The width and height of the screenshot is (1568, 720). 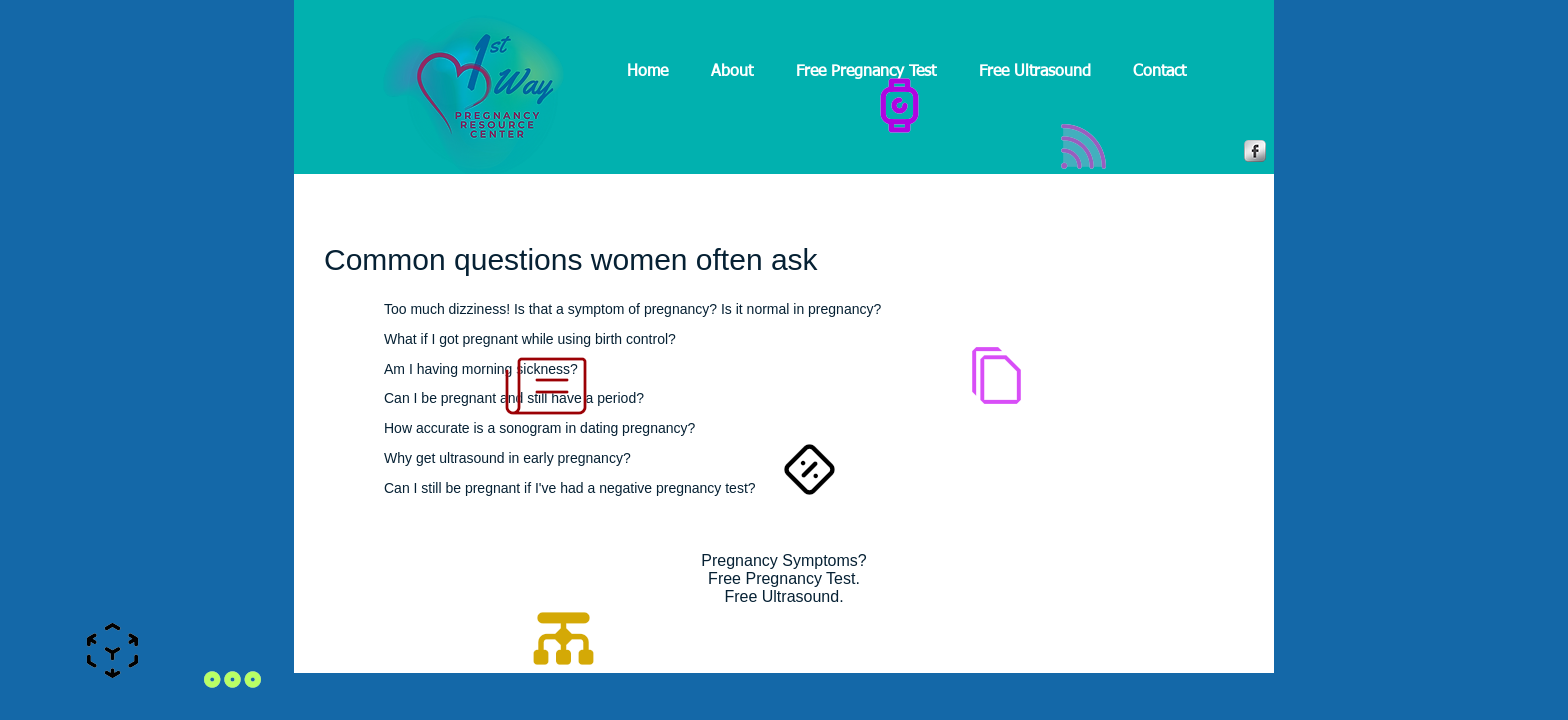 What do you see at coordinates (899, 105) in the screenshot?
I see `view smartwatch activity statistics` at bounding box center [899, 105].